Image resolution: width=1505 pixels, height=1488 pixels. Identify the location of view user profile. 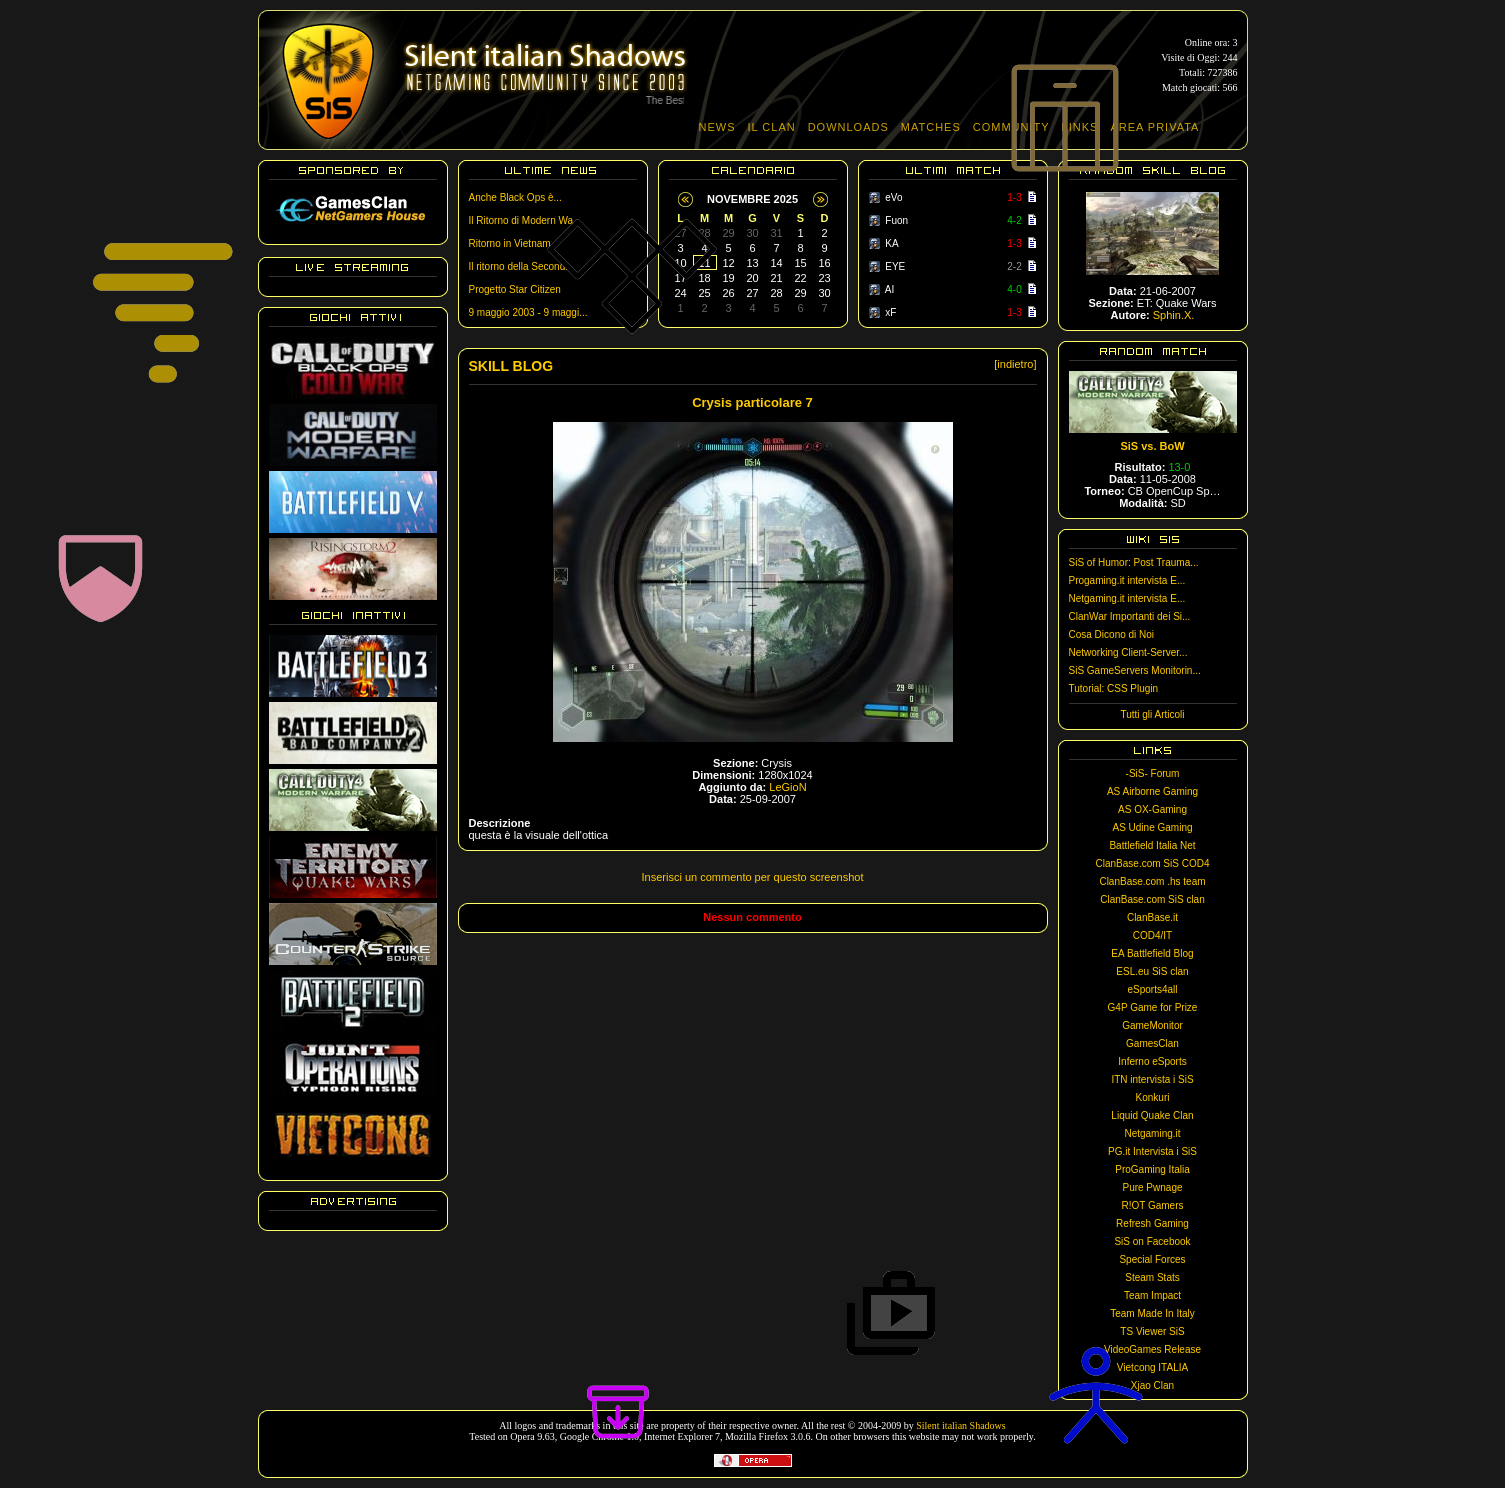
(1096, 1397).